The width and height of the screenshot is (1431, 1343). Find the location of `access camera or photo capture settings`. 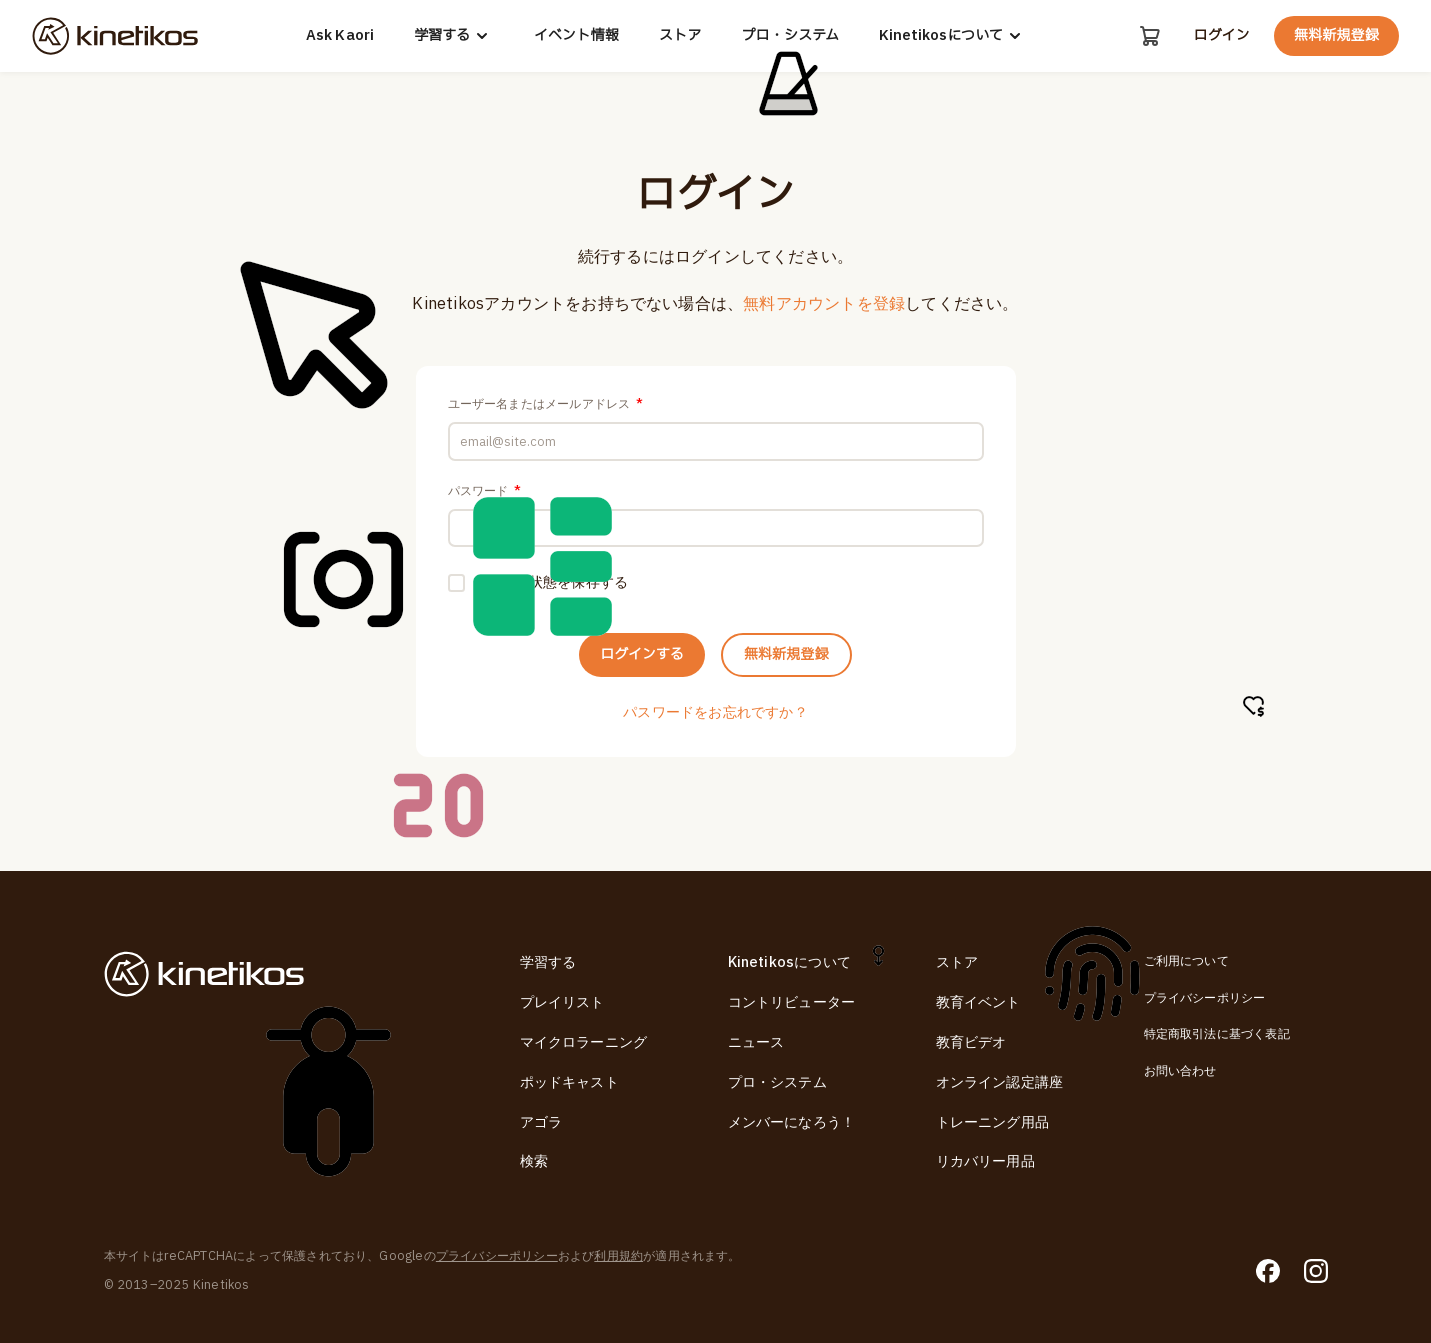

access camera or photo capture settings is located at coordinates (343, 579).